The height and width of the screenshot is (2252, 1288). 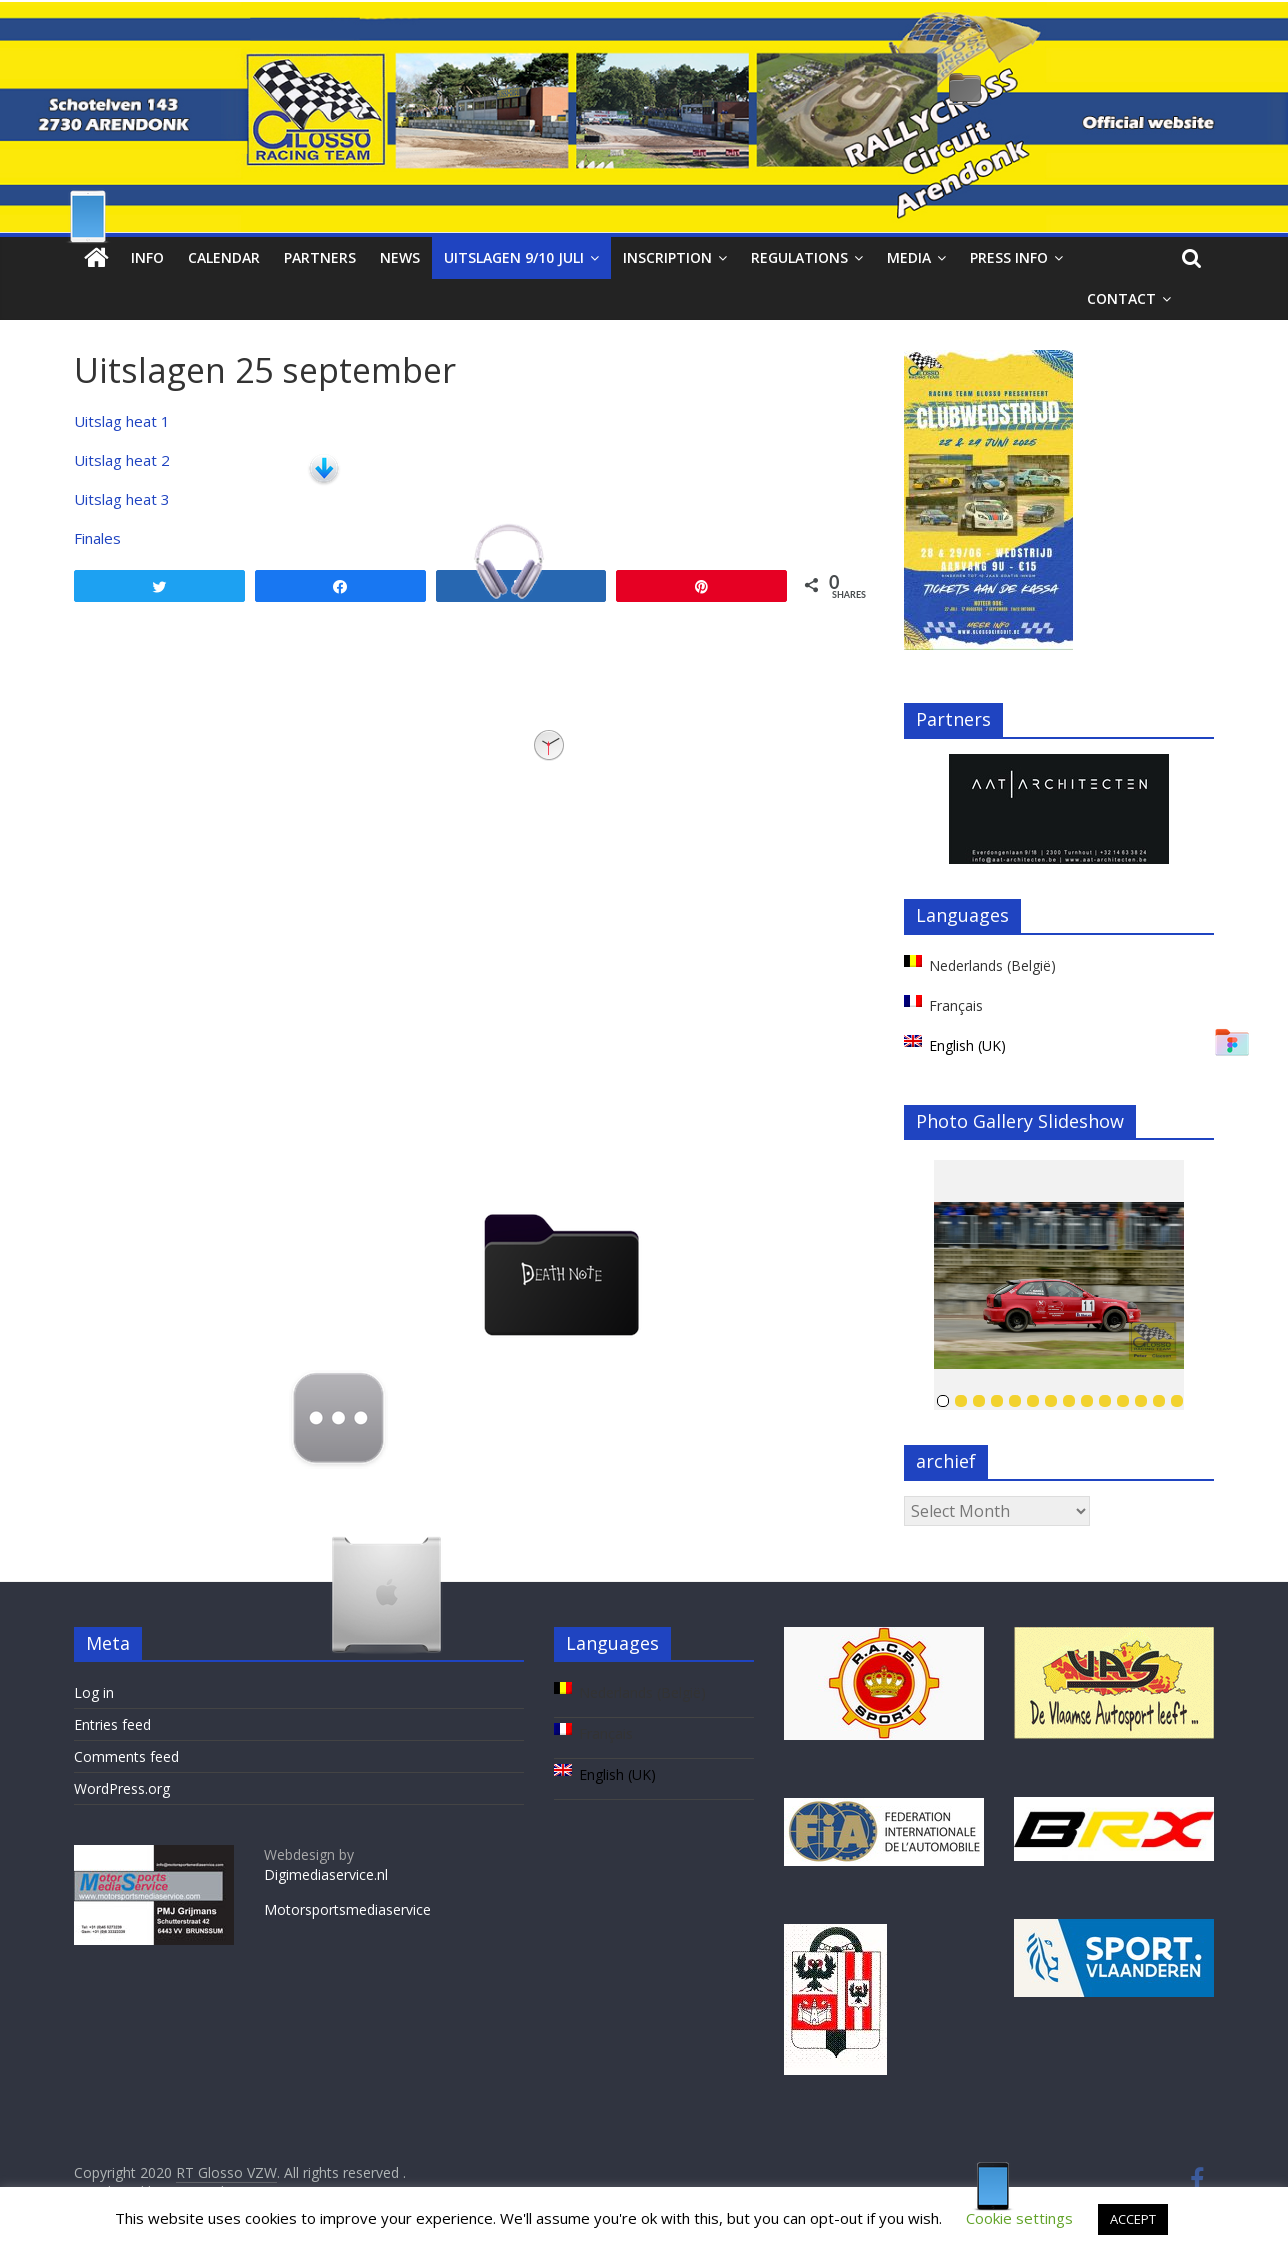 I want to click on indicates a connected iPad mini device, so click(x=88, y=212).